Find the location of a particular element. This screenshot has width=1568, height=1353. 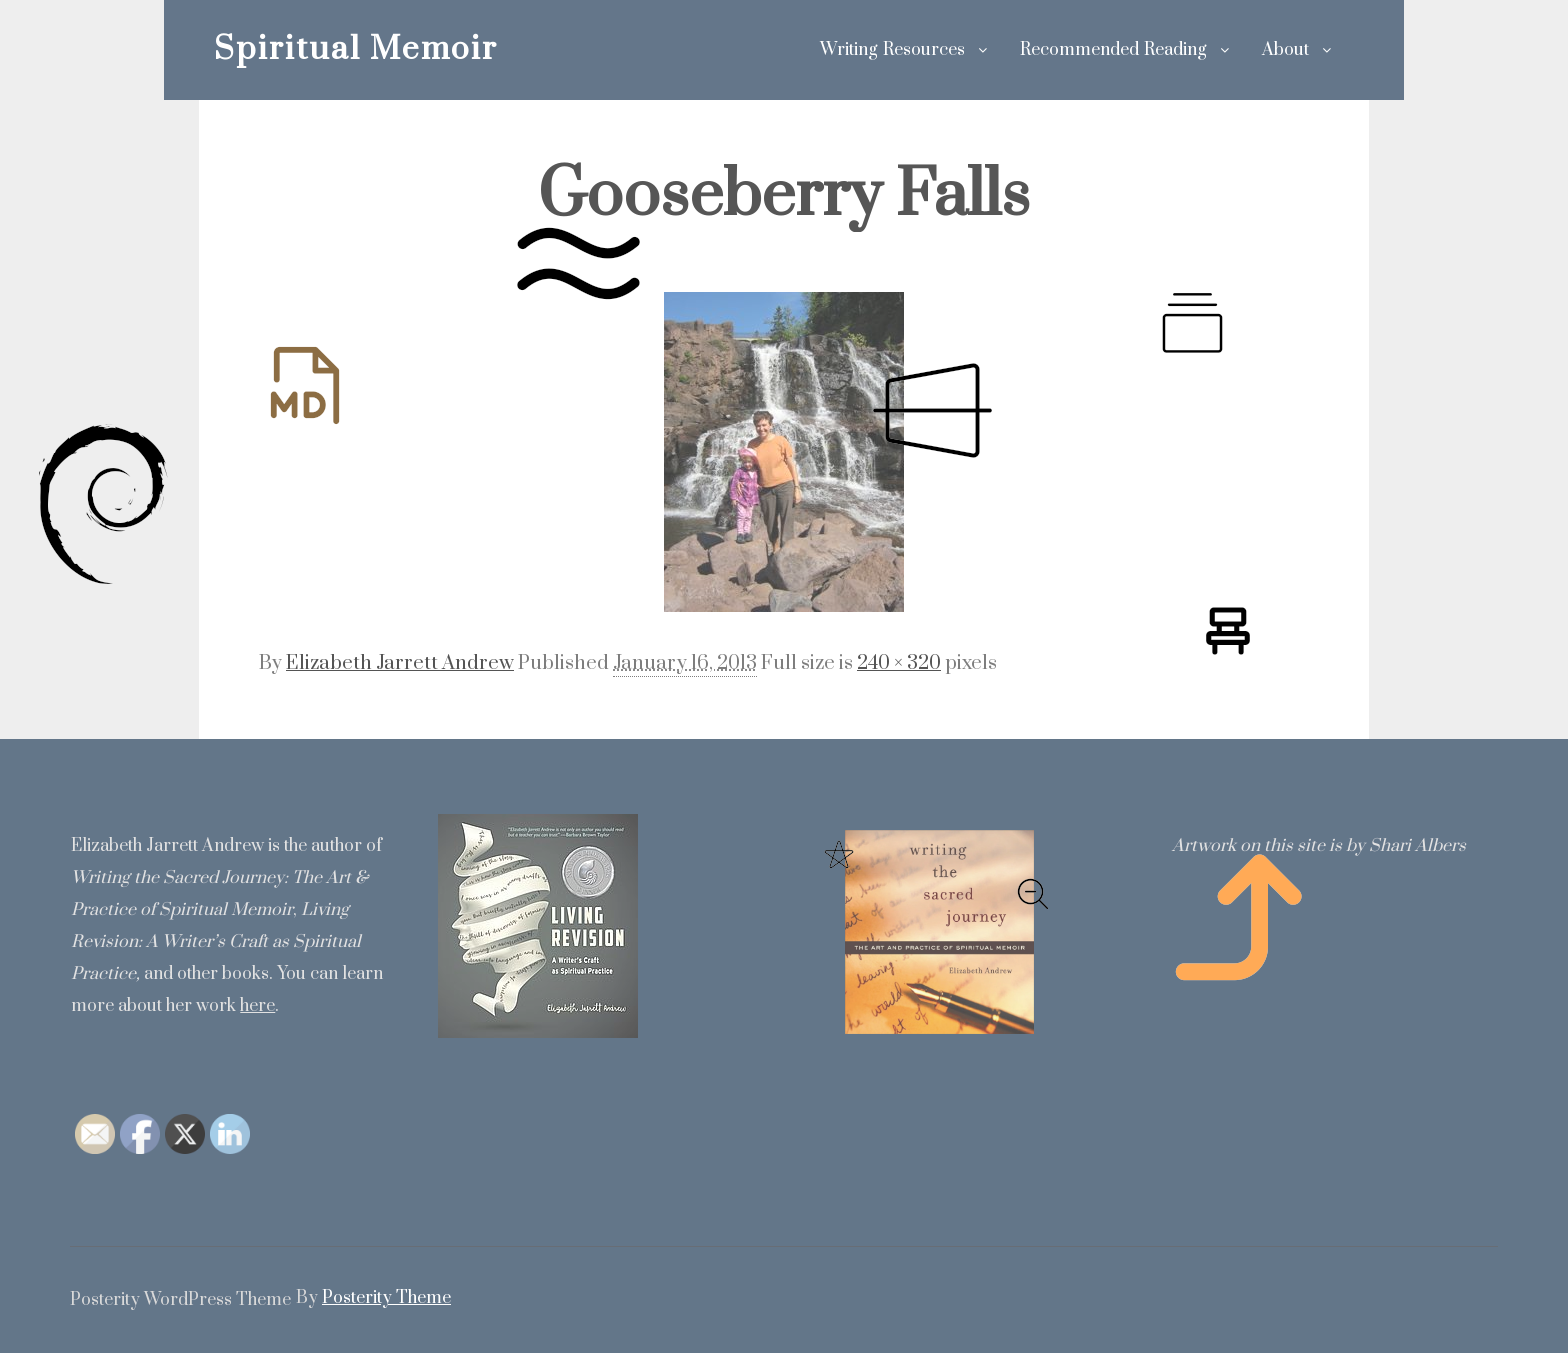

adjust perspective or viewing angle is located at coordinates (932, 410).